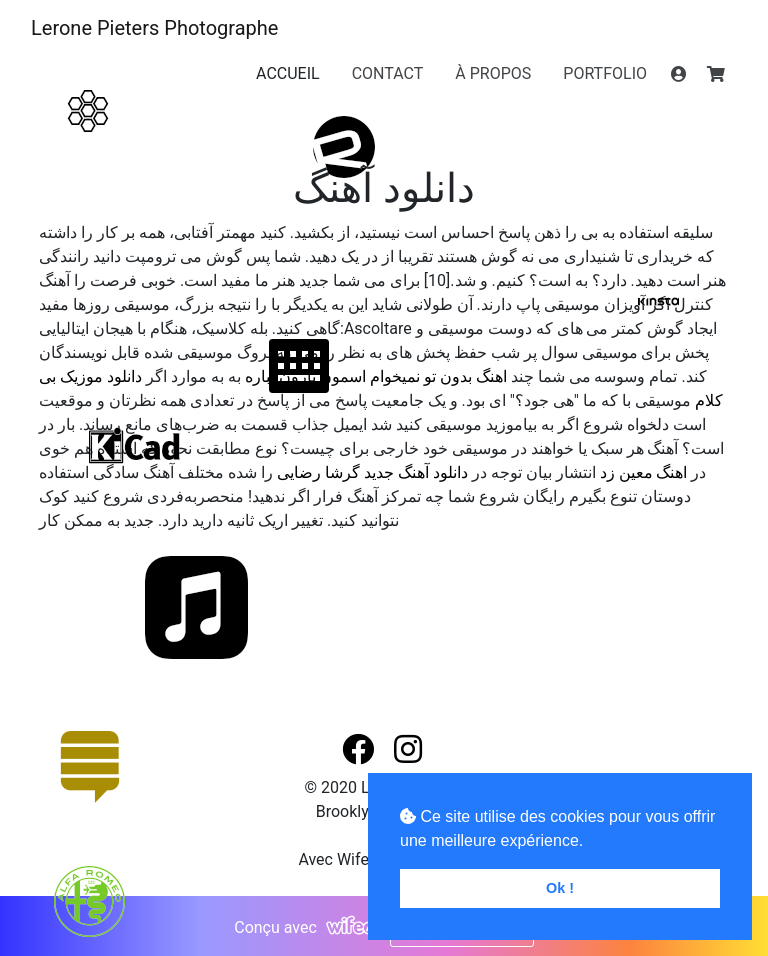 This screenshot has width=768, height=956. Describe the element at coordinates (134, 445) in the screenshot. I see `open KiCad electronic design automation software` at that location.